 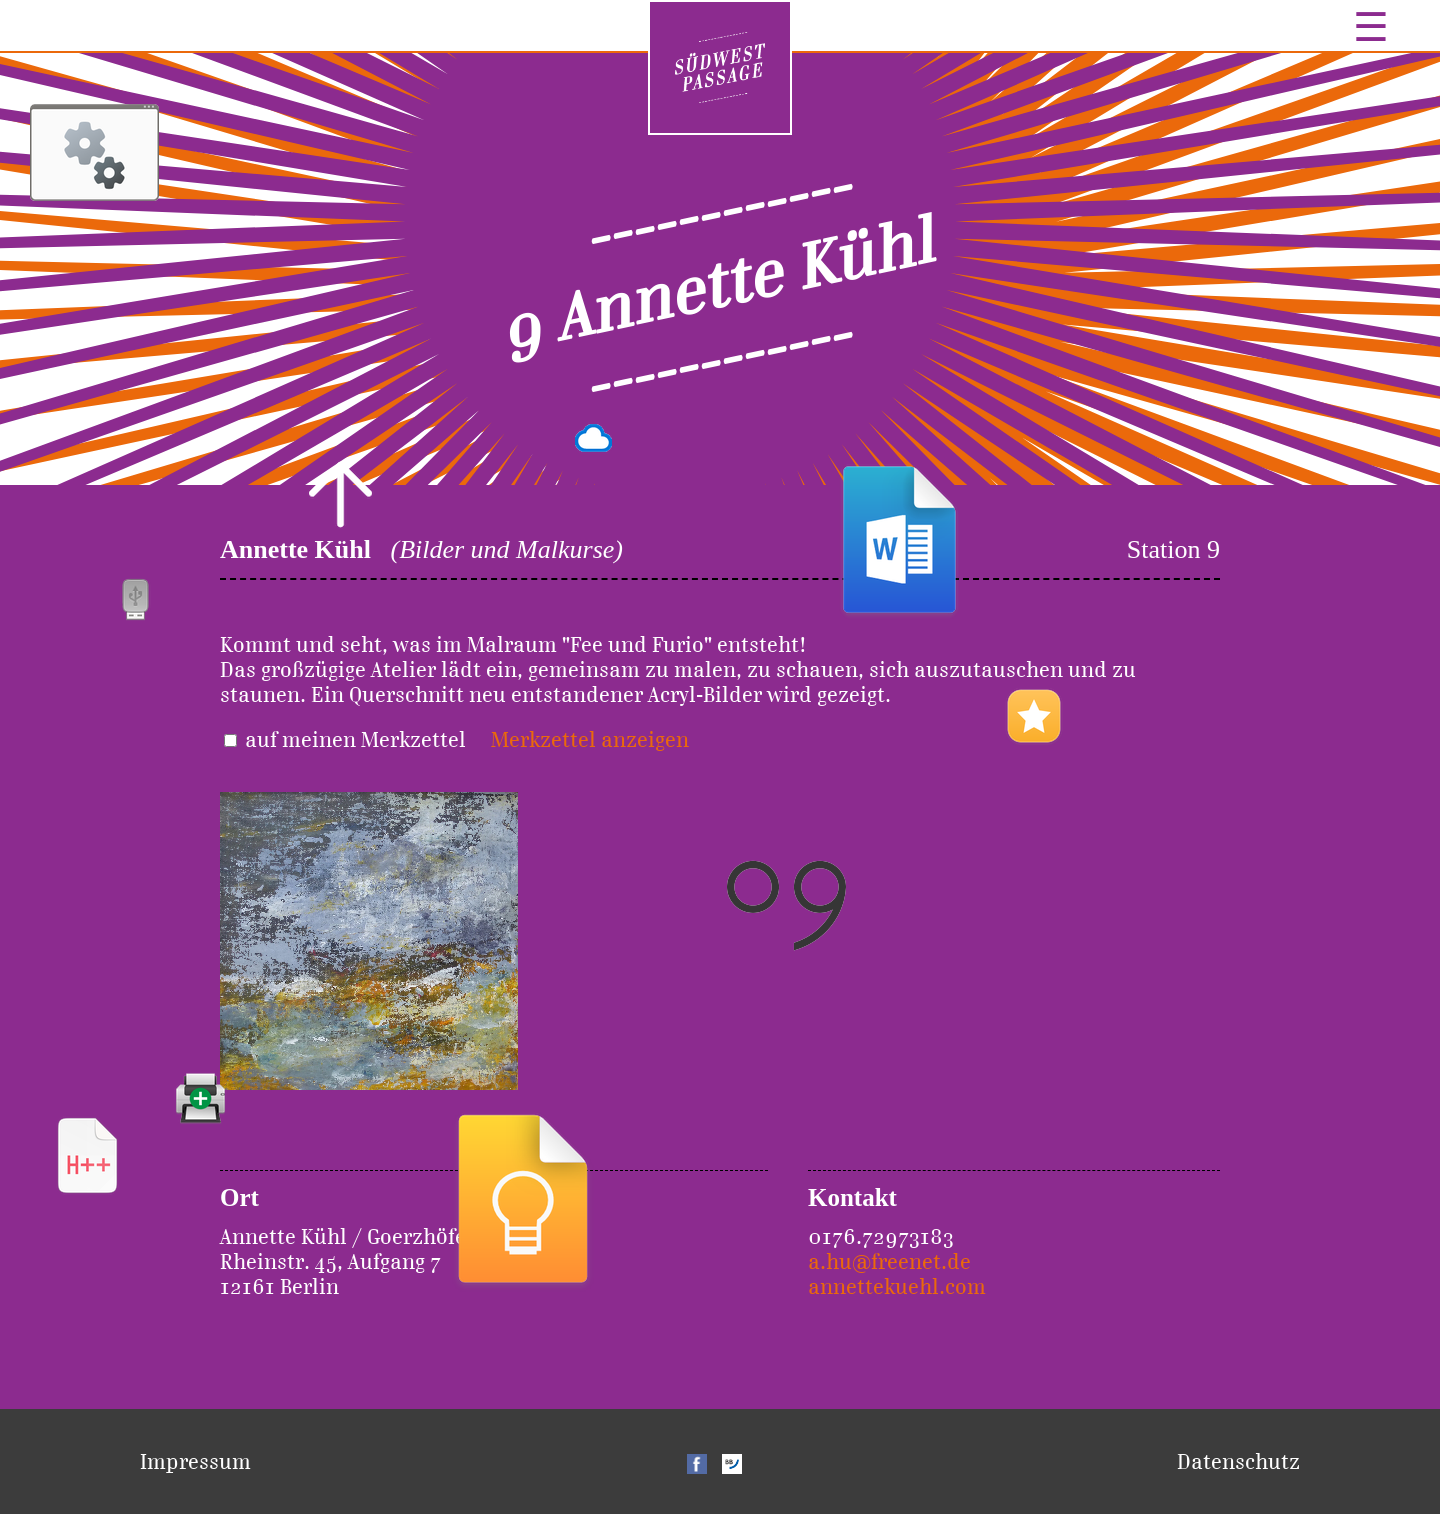 What do you see at coordinates (340, 494) in the screenshot?
I see `indicates file or folder syncing to cloud` at bounding box center [340, 494].